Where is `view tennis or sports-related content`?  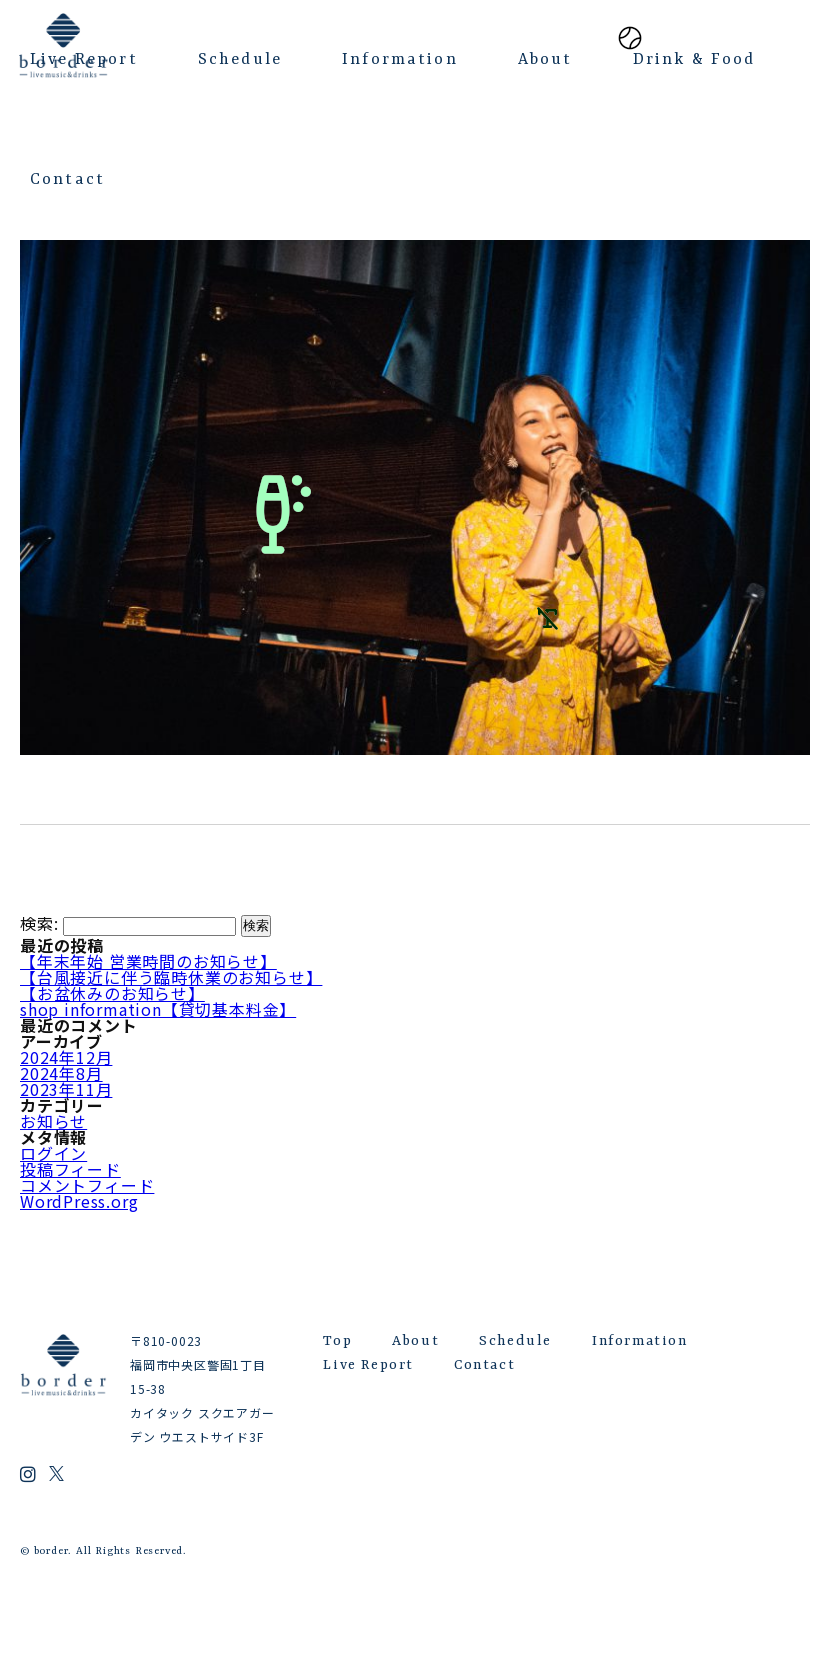 view tennis or sports-related content is located at coordinates (630, 38).